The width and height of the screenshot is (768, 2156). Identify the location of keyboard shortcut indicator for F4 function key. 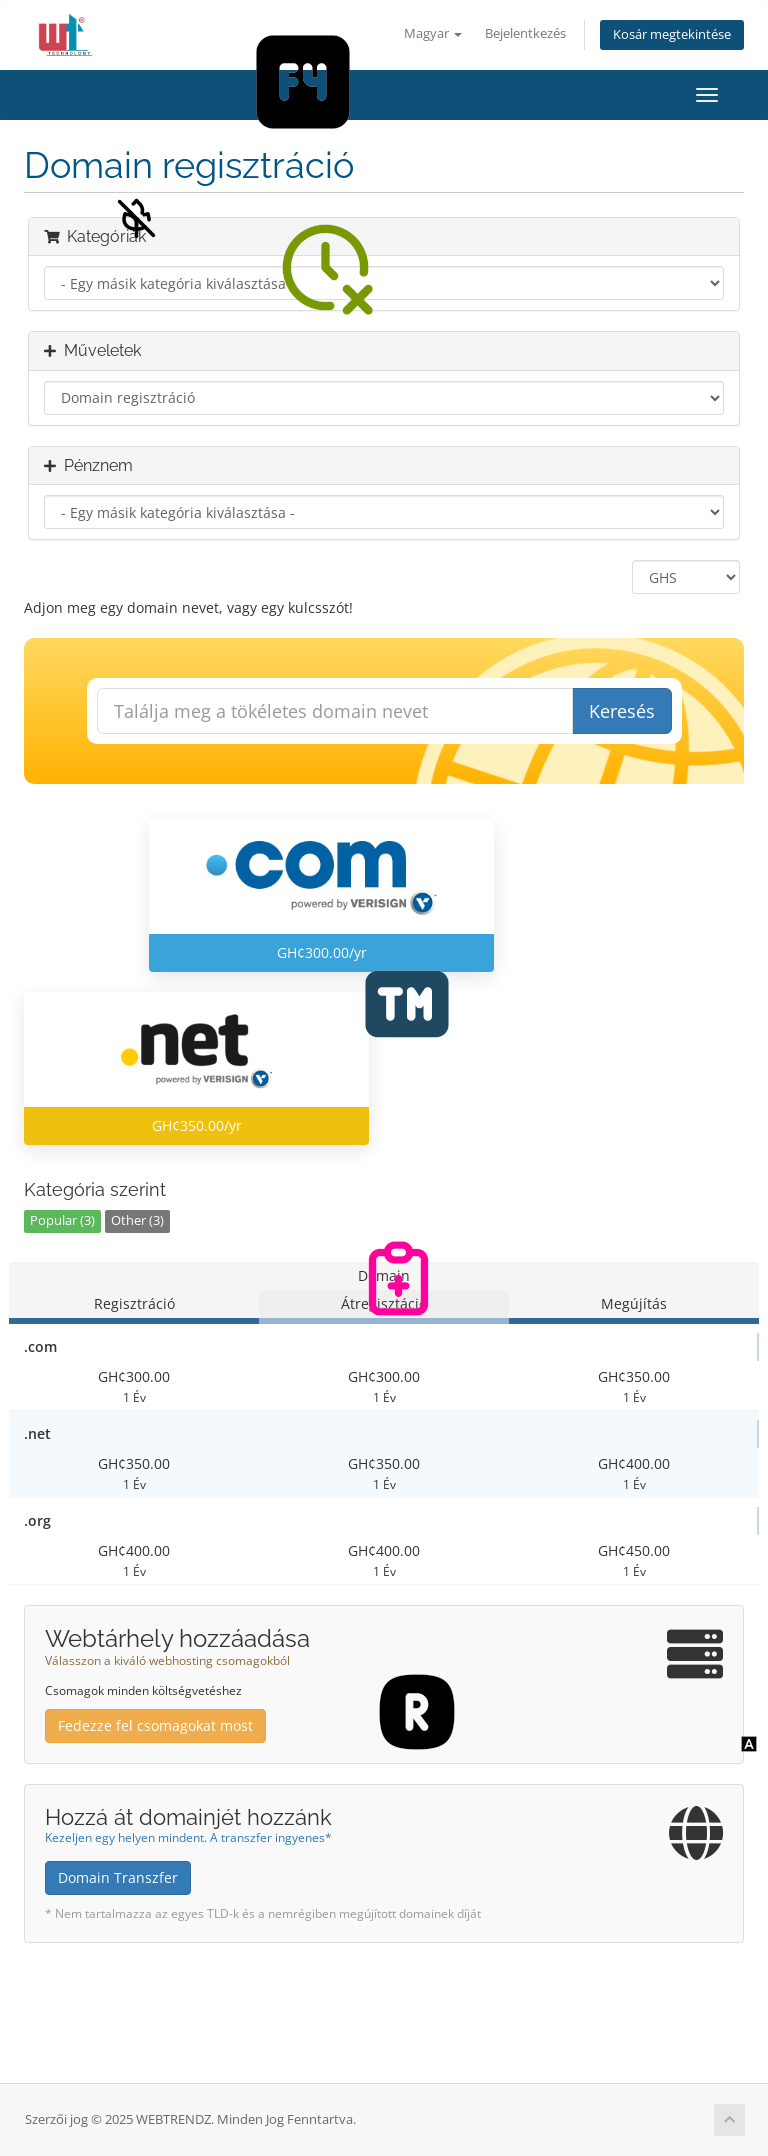
(303, 82).